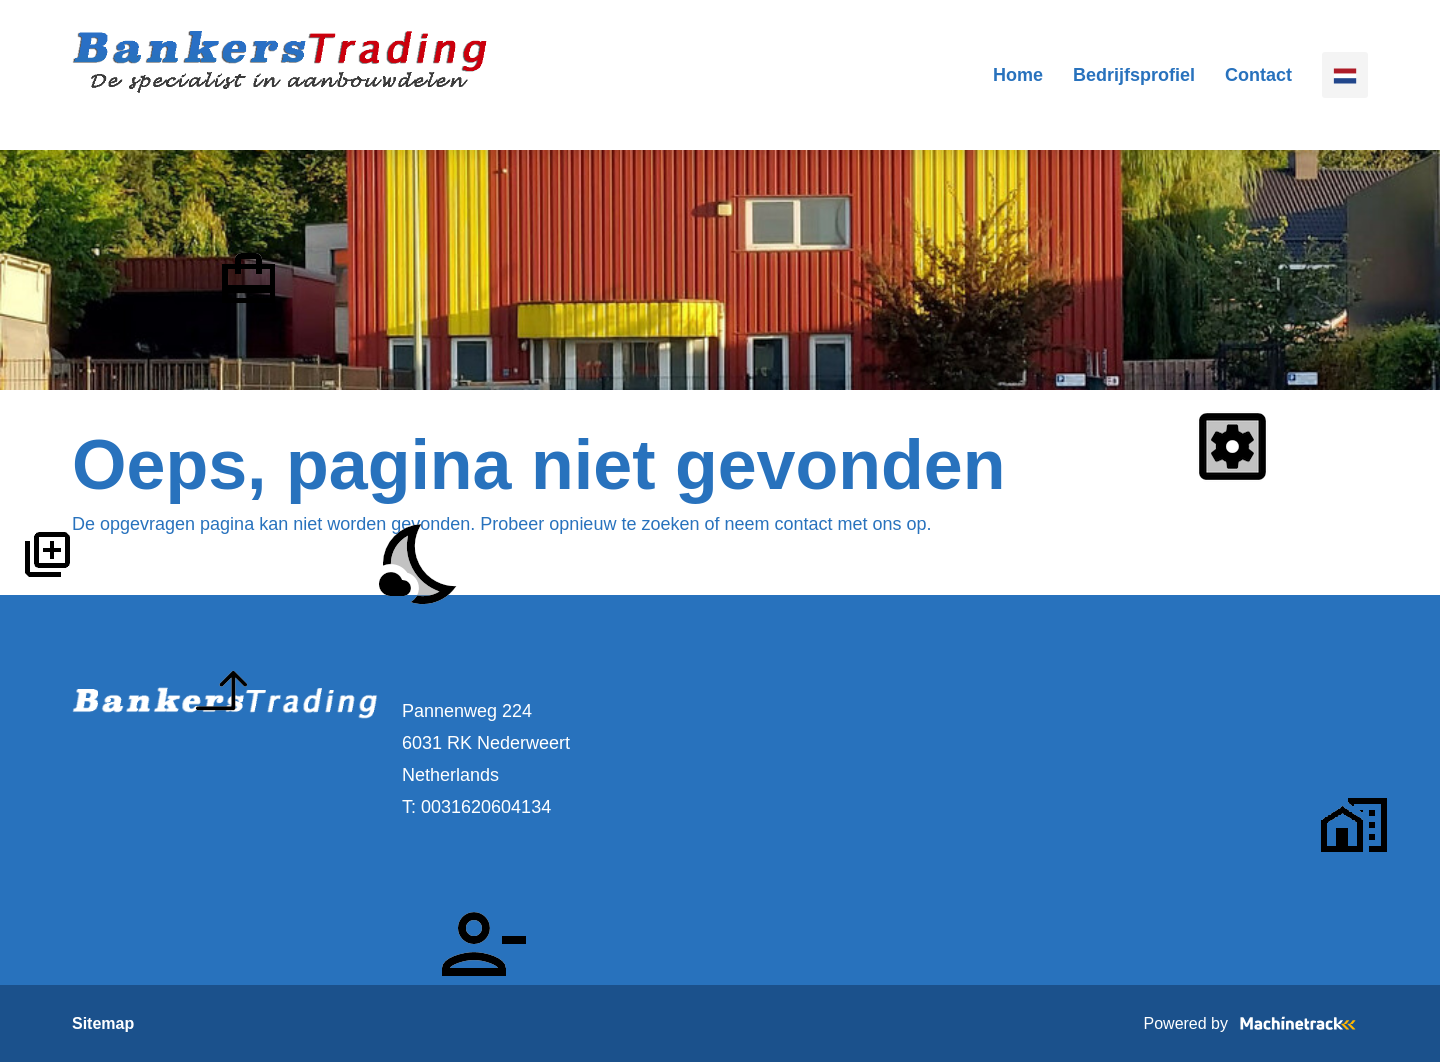 The width and height of the screenshot is (1440, 1062). Describe the element at coordinates (248, 279) in the screenshot. I see `access travel documents or itinerary` at that location.